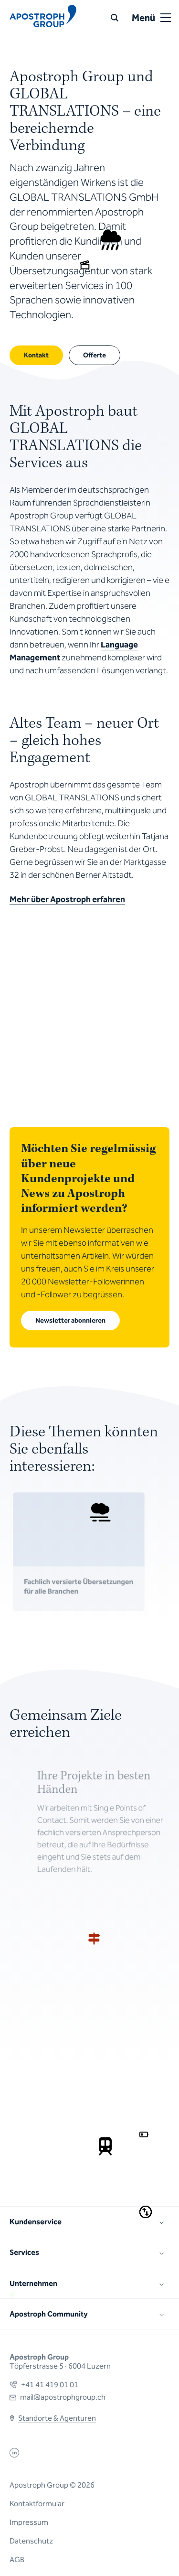  Describe the element at coordinates (146, 2212) in the screenshot. I see `swap or reorder items vertically` at that location.